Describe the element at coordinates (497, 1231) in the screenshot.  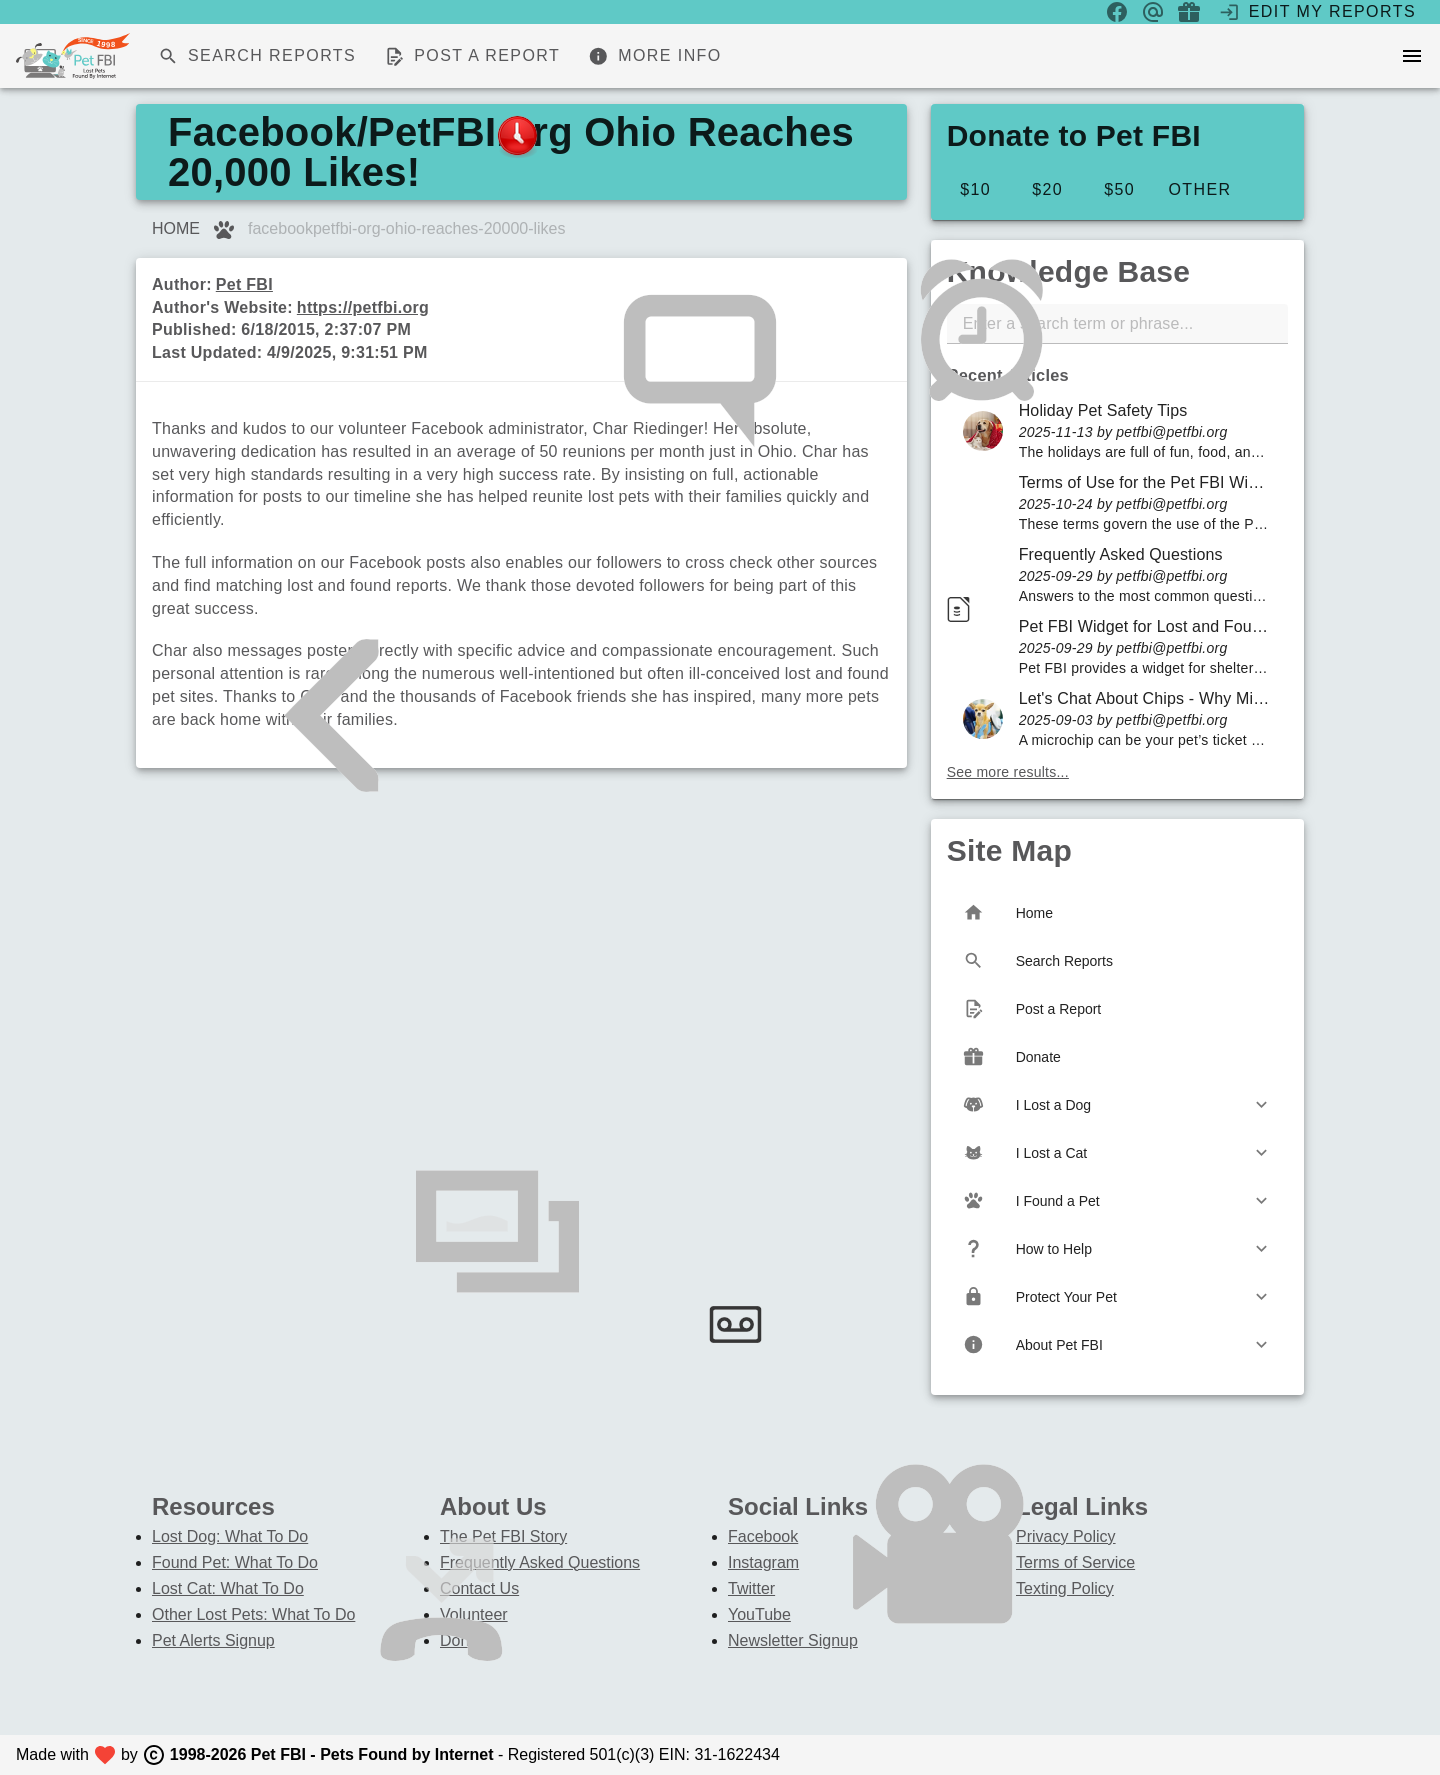
I see `indicates a photo or image collection` at that location.